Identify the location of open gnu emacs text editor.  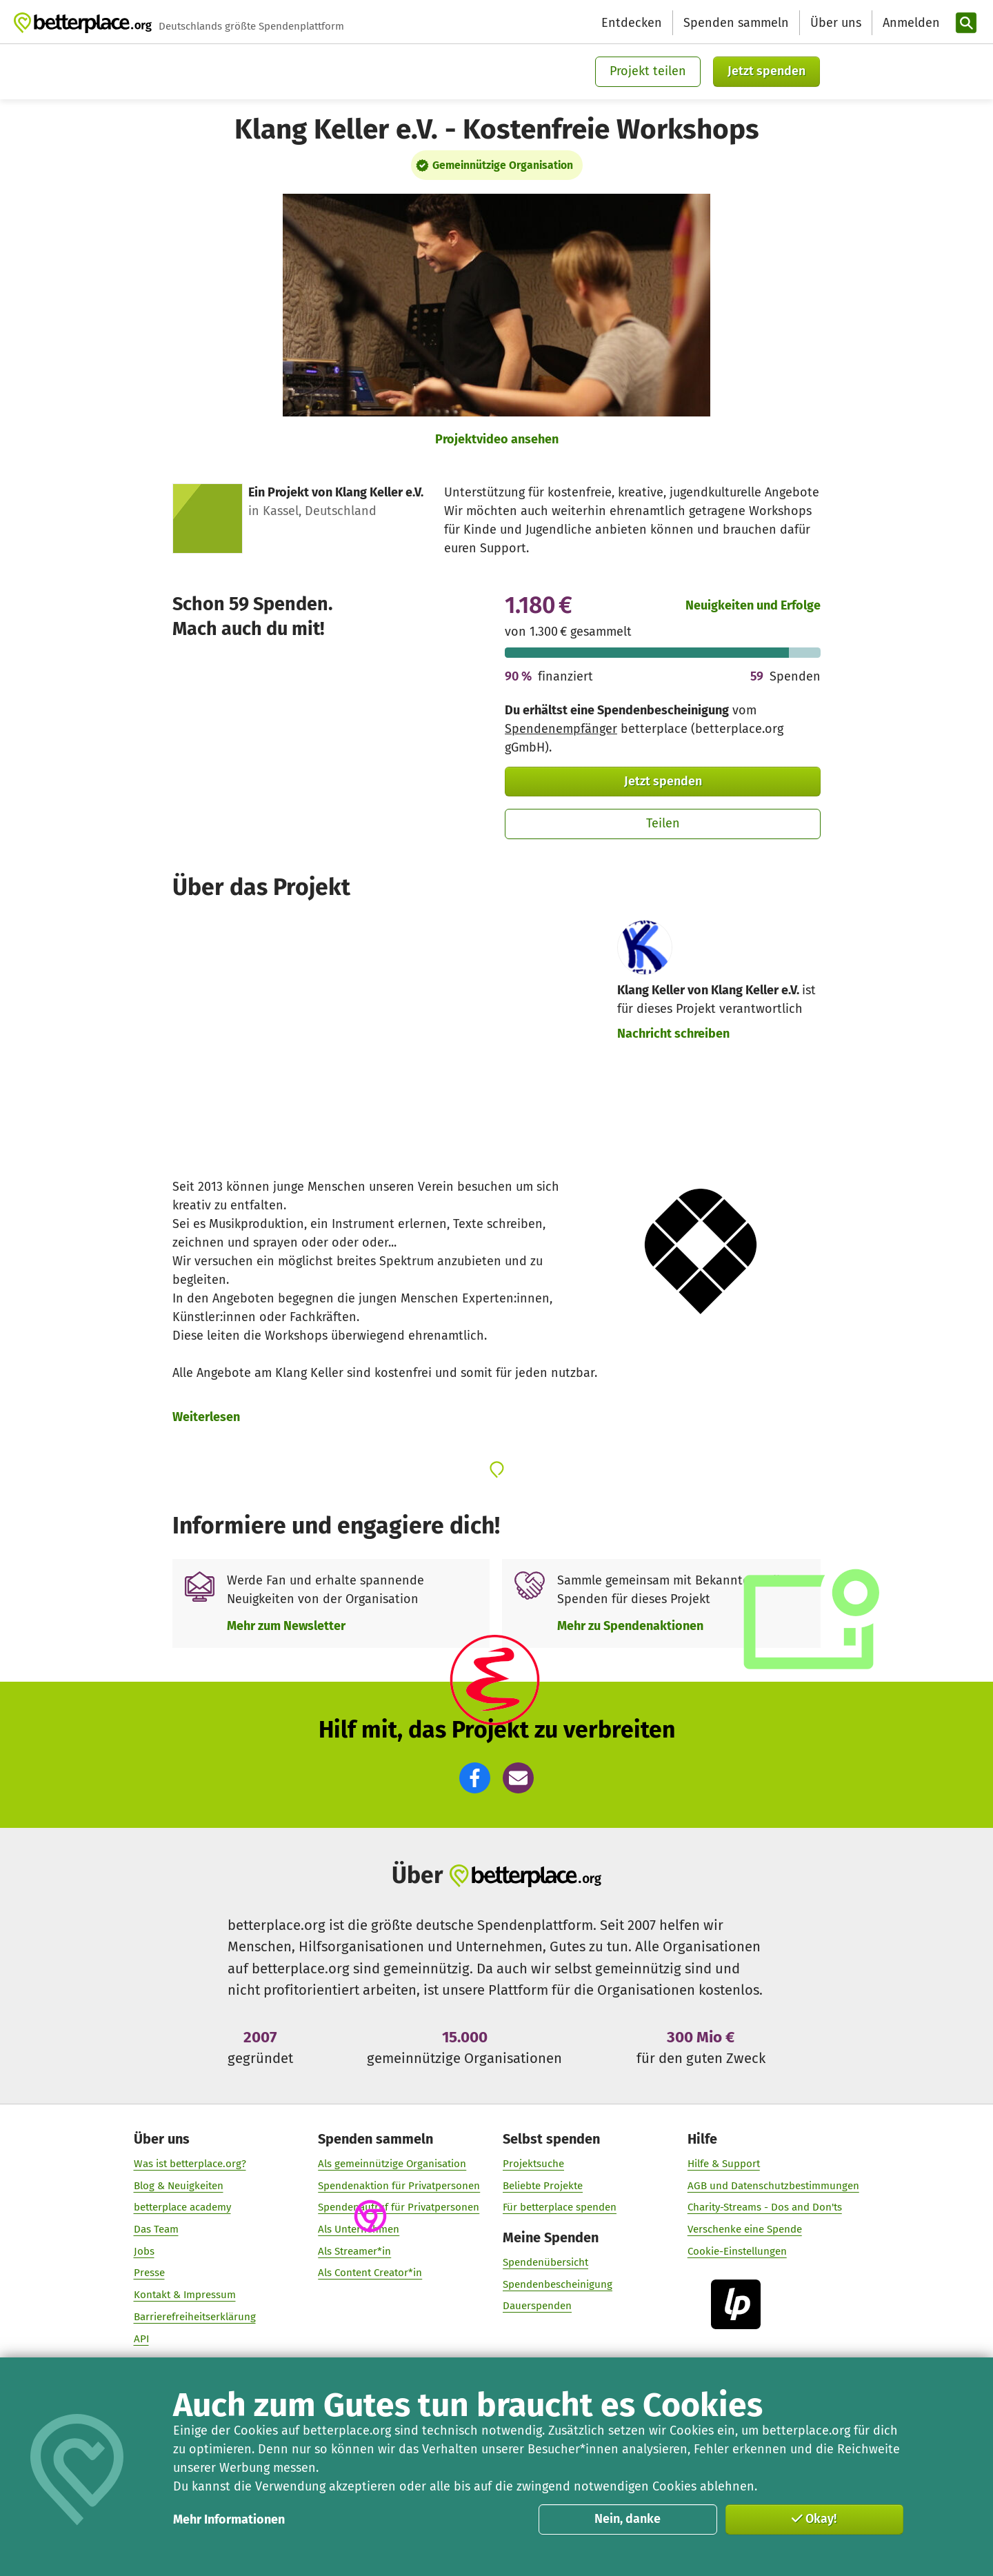
(494, 1680).